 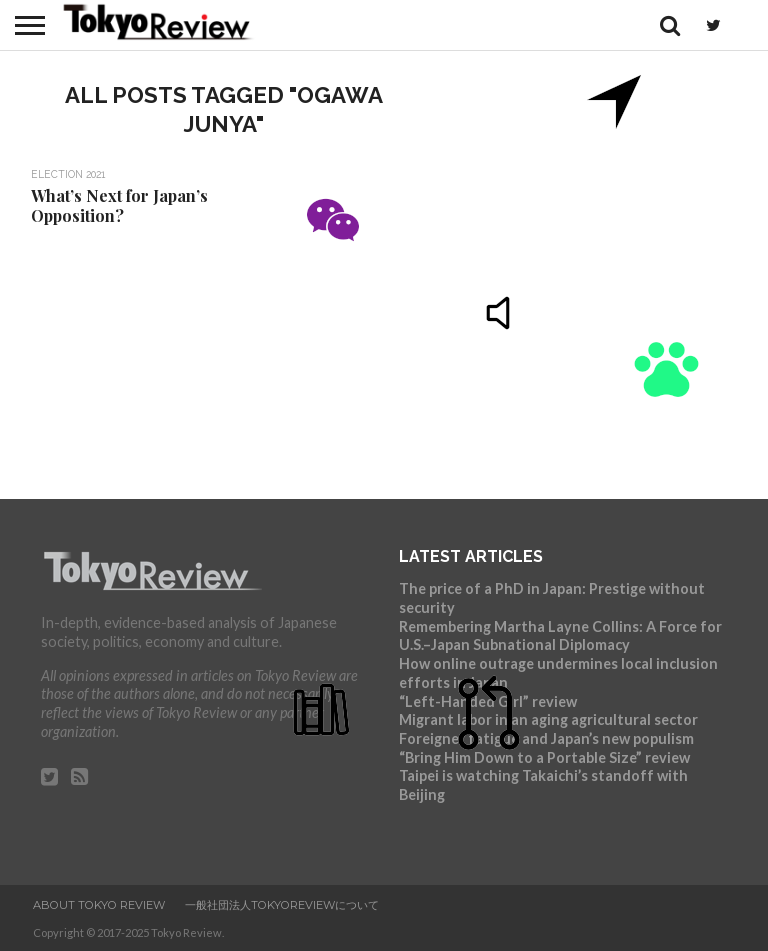 I want to click on navigate to current location, so click(x=614, y=102).